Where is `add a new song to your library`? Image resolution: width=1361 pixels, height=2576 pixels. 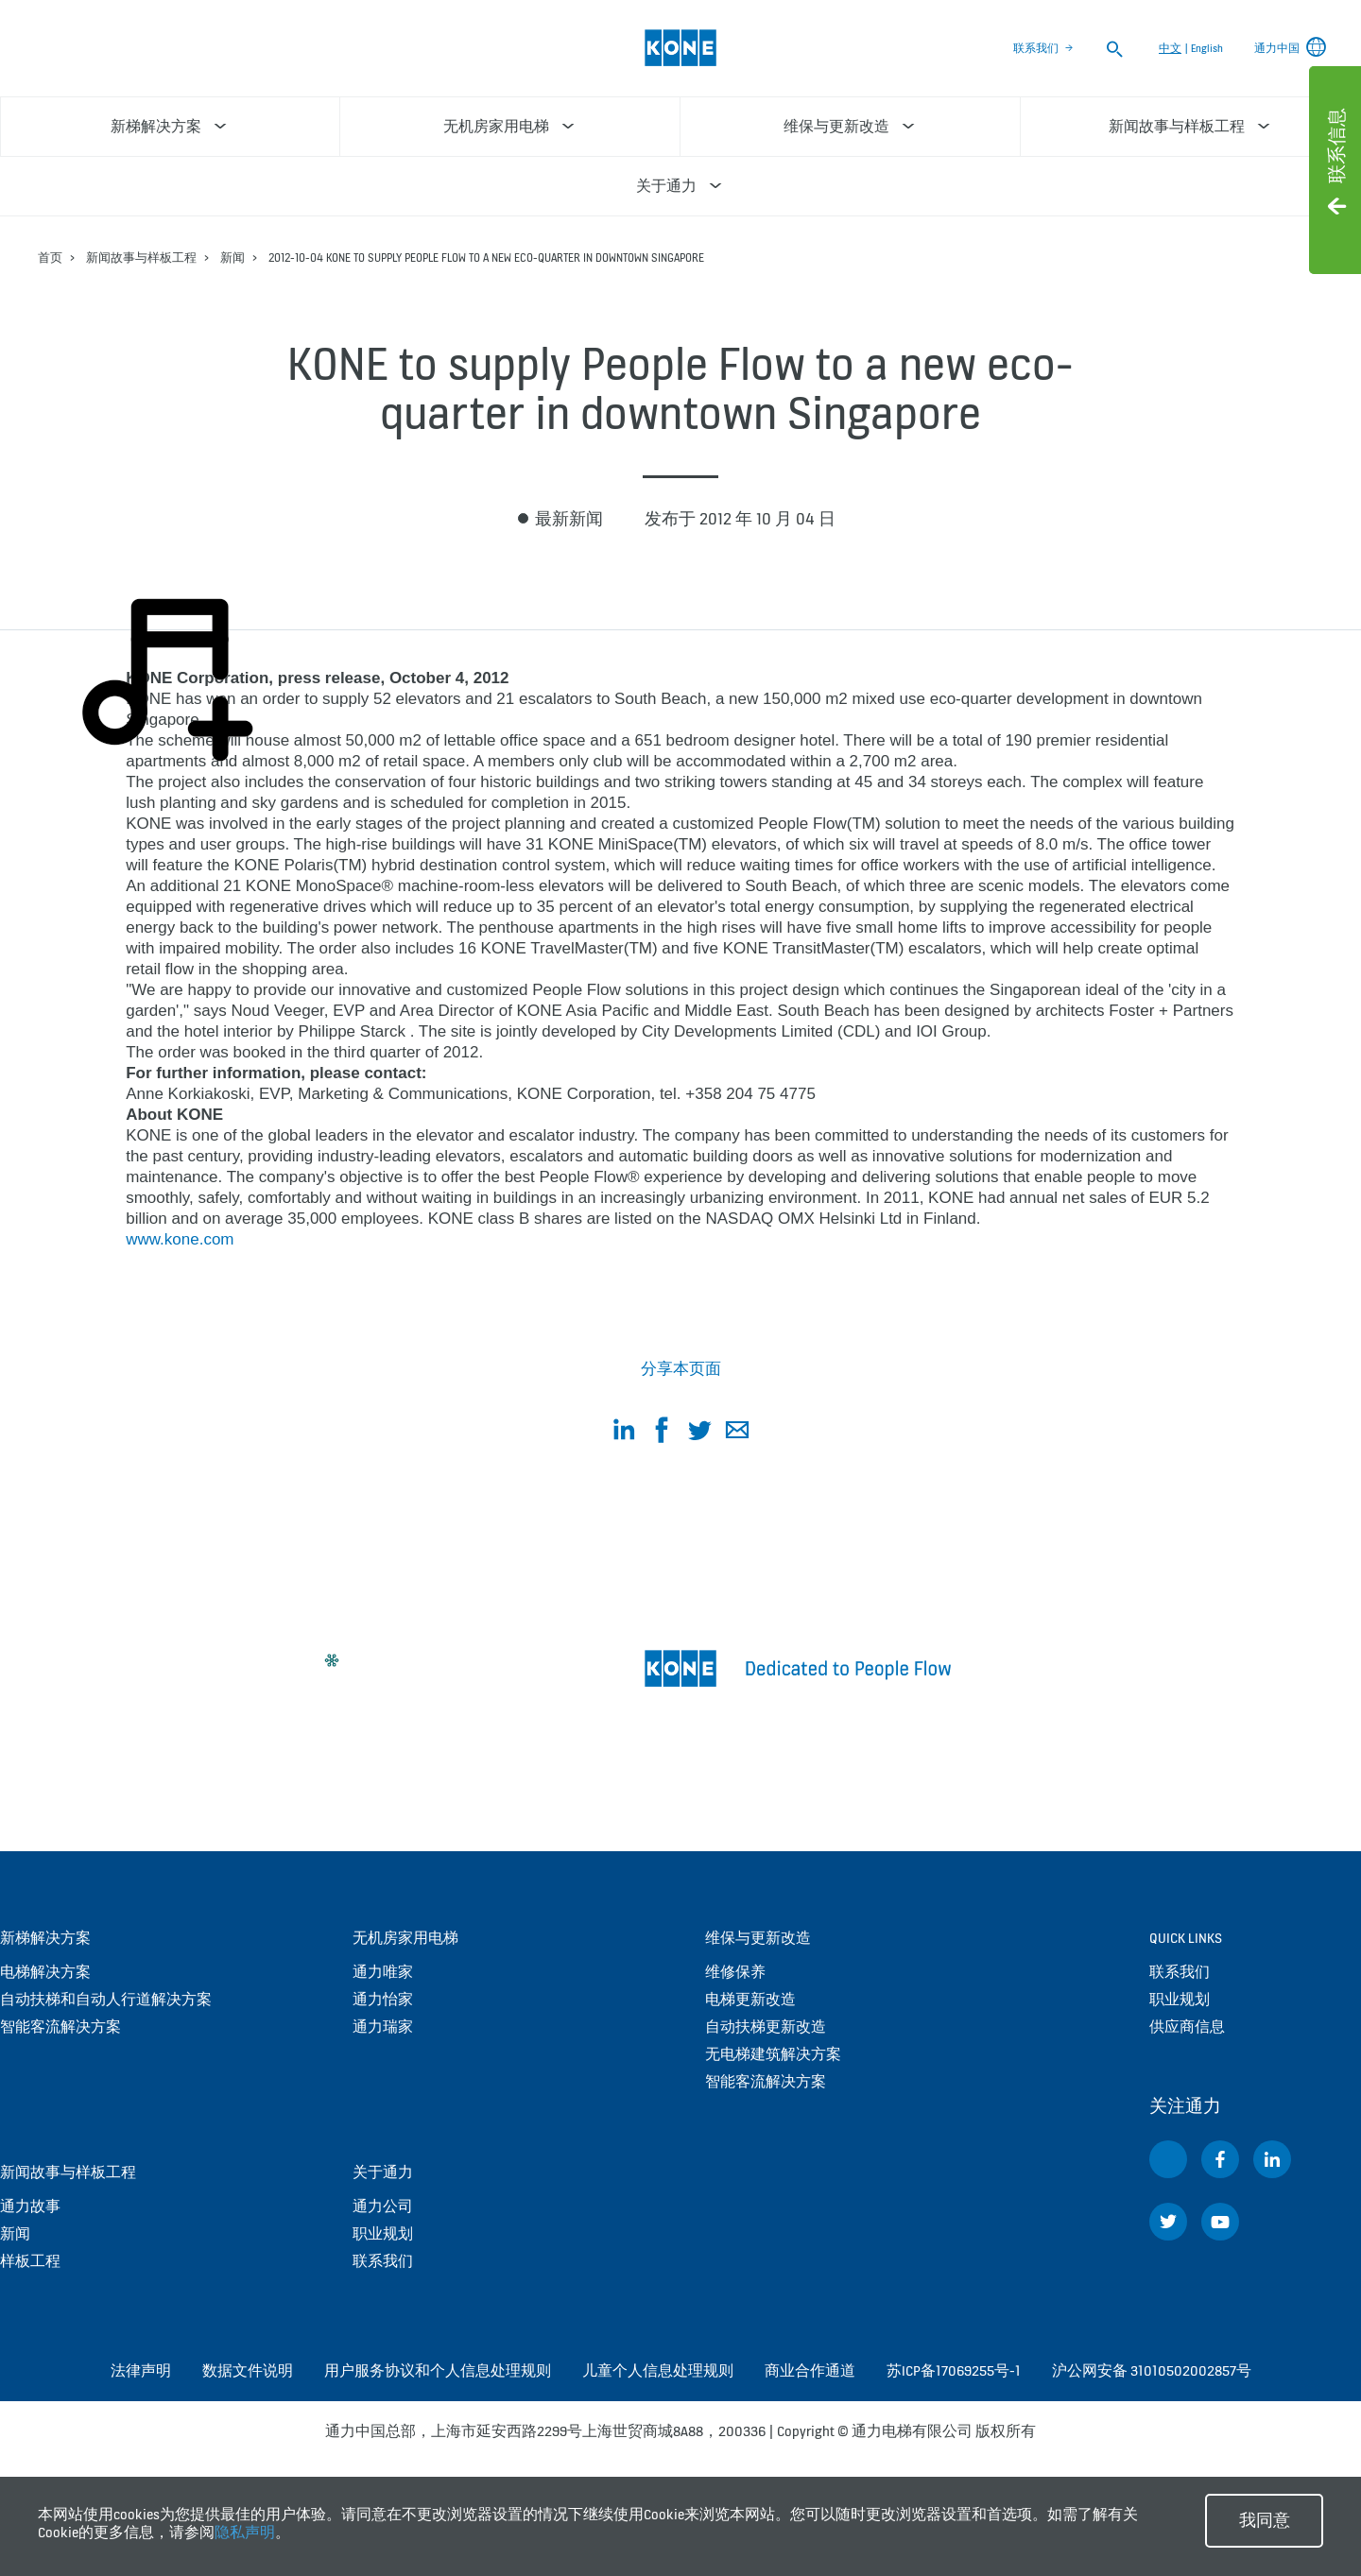
add a new song to your library is located at coordinates (164, 672).